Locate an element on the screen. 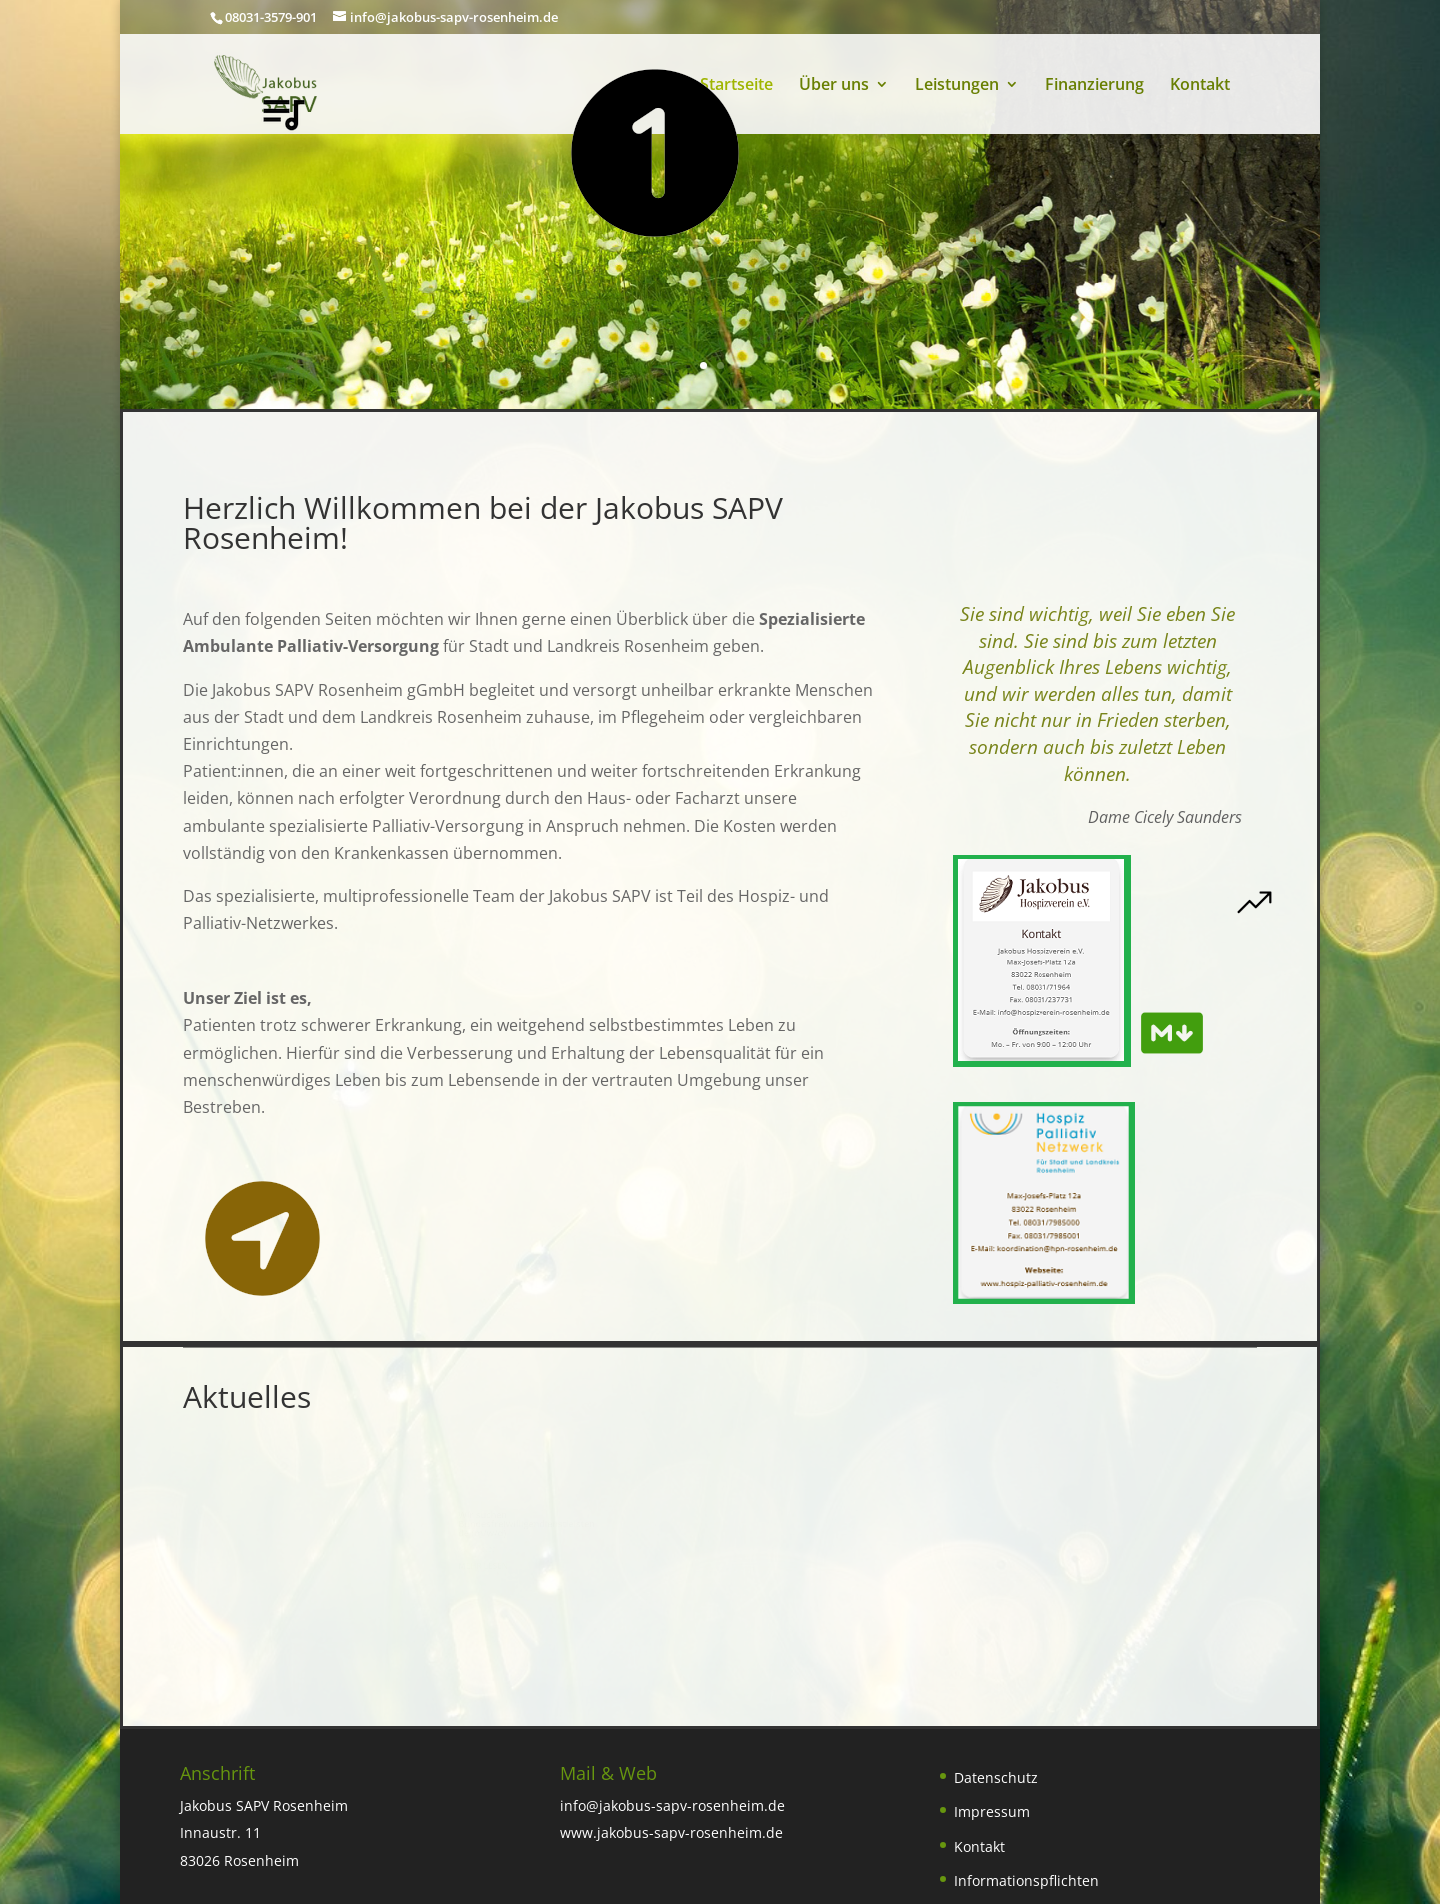 Image resolution: width=1440 pixels, height=1904 pixels. indicates markdown formatting is supported is located at coordinates (1172, 1033).